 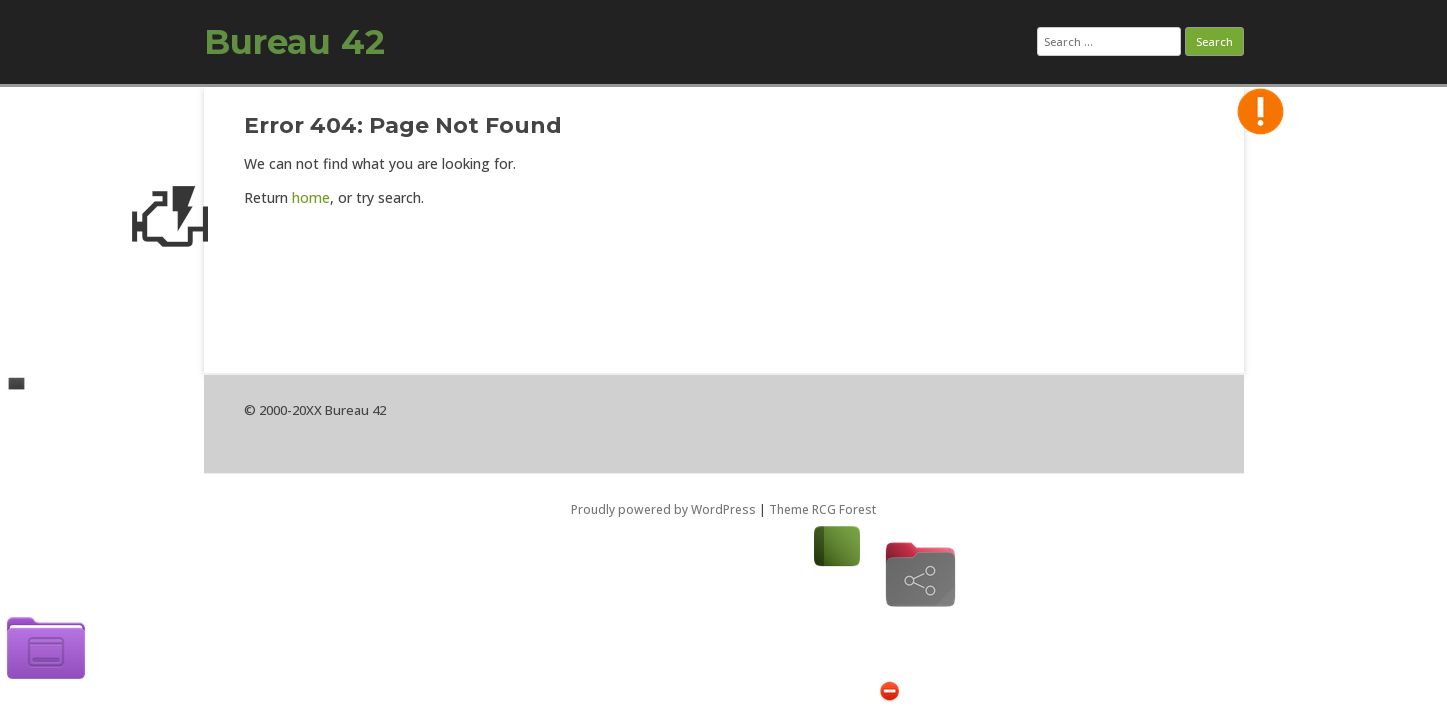 I want to click on open your public shared folder, so click(x=920, y=574).